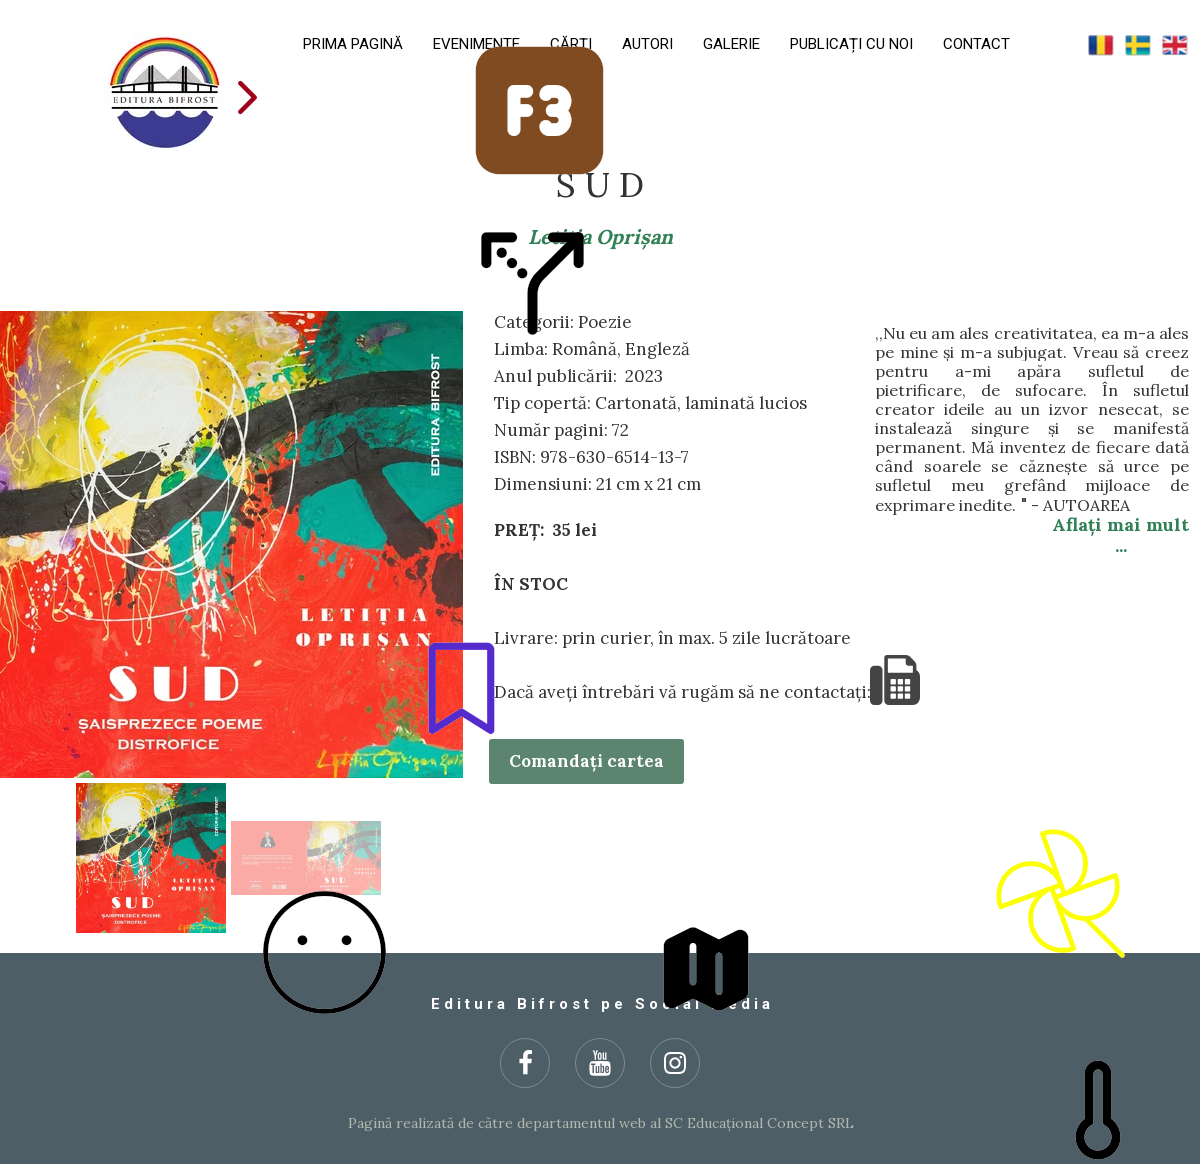 This screenshot has height=1164, width=1200. Describe the element at coordinates (539, 110) in the screenshot. I see `keyboard shortcut indicator for F3 function key` at that location.